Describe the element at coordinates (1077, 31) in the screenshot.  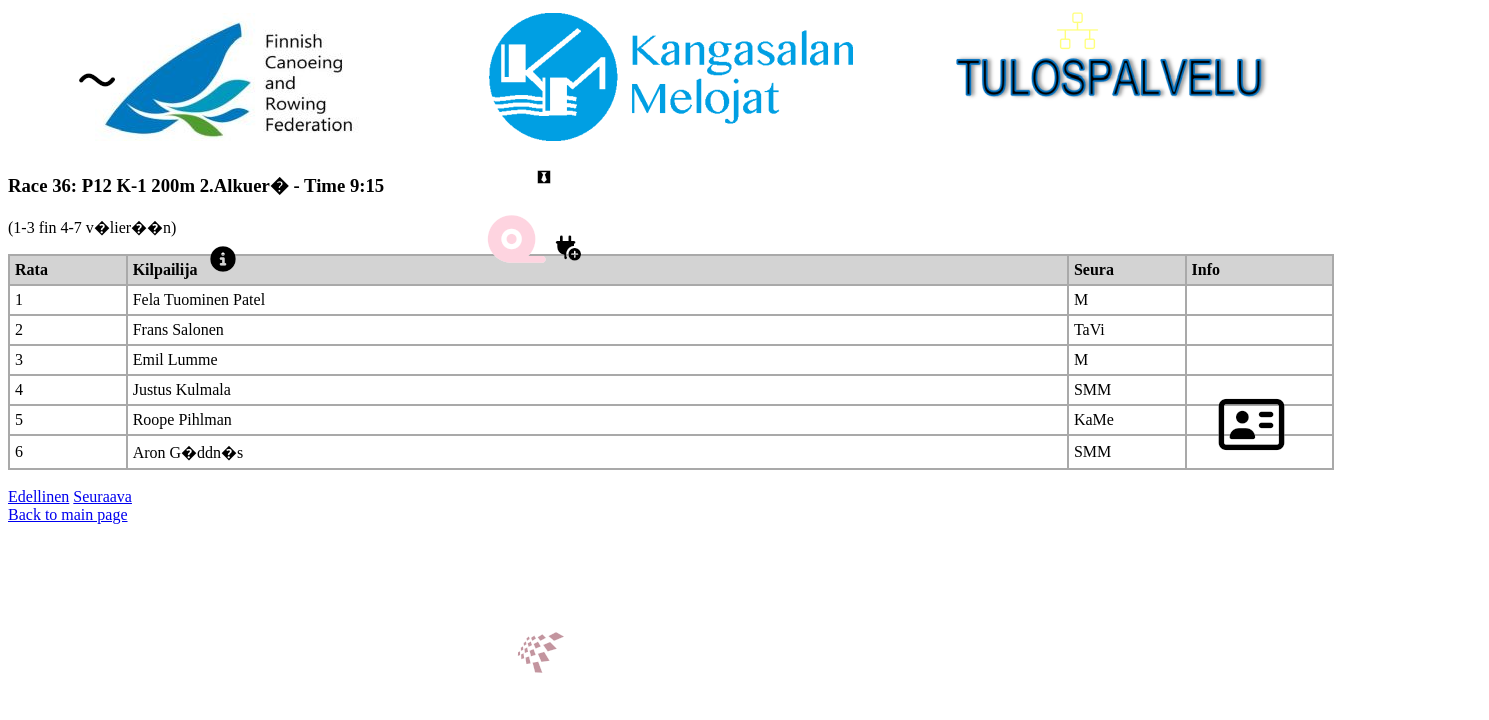
I see `view network topology or connections` at that location.